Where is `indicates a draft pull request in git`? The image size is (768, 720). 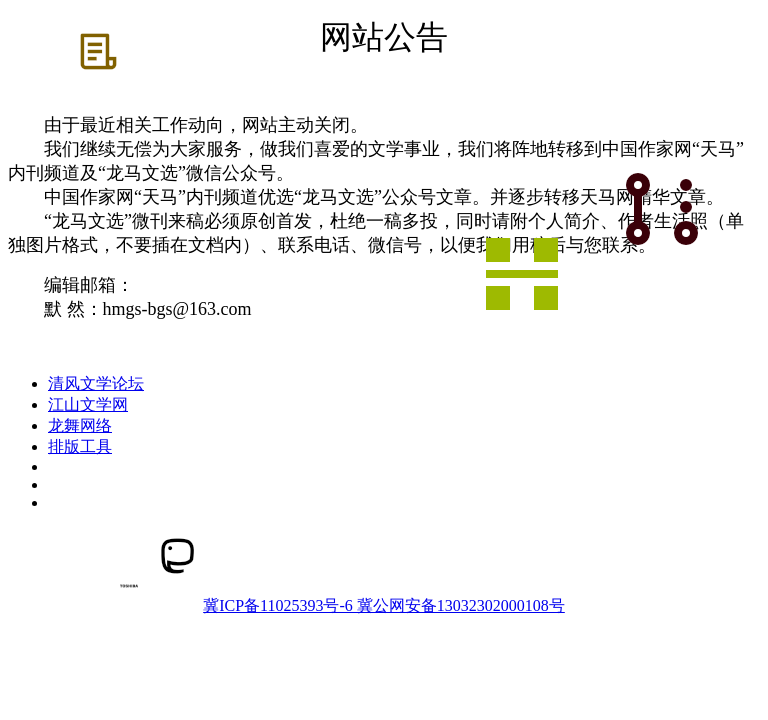 indicates a draft pull request in git is located at coordinates (662, 209).